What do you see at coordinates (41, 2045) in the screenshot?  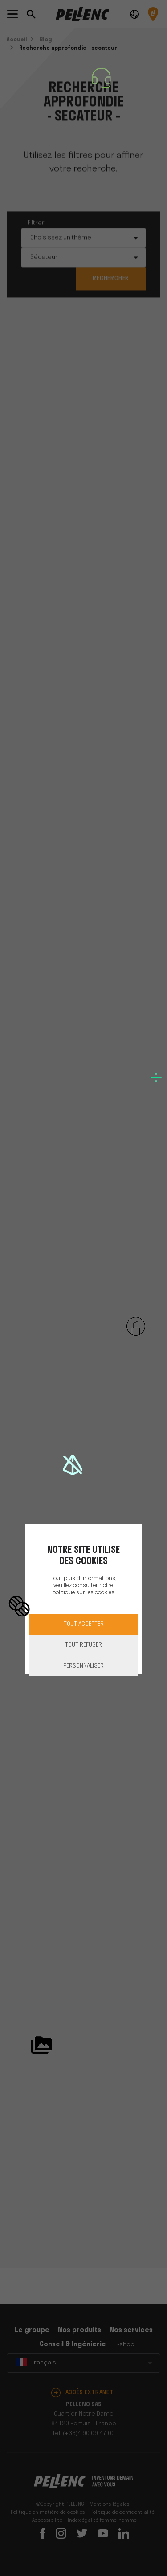 I see `access your photo library` at bounding box center [41, 2045].